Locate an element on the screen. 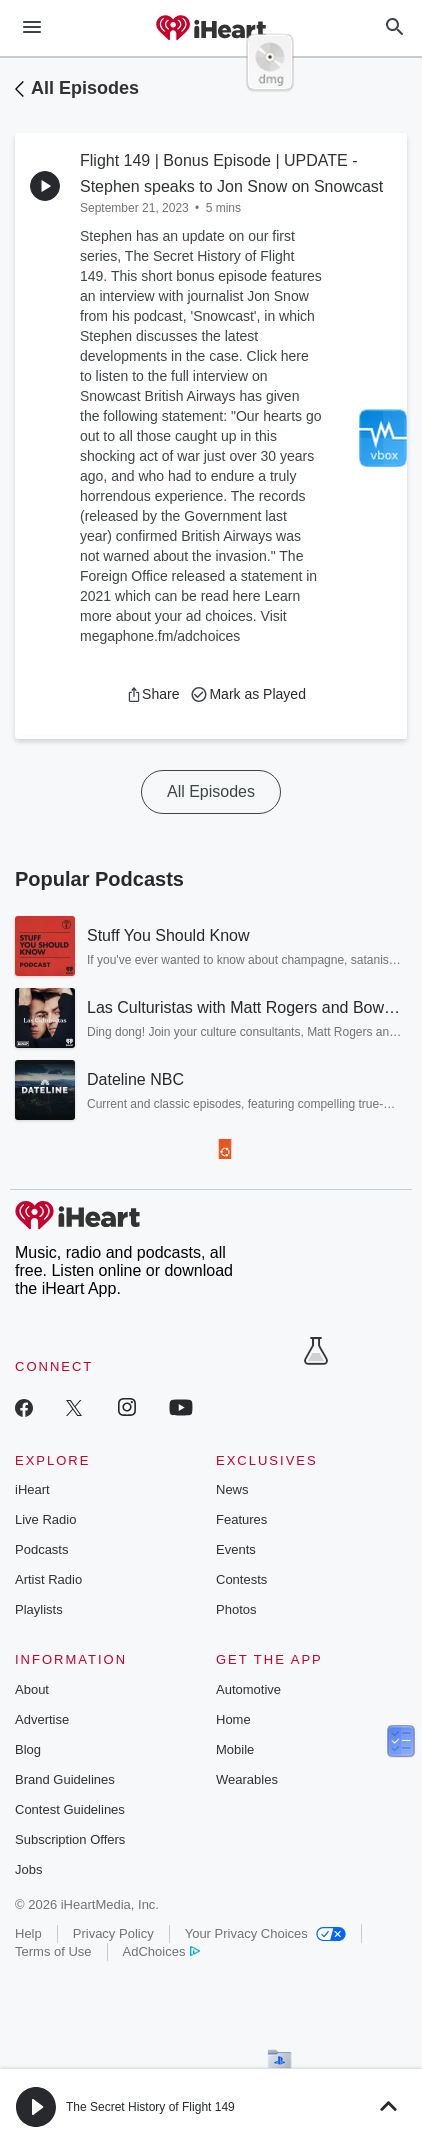  open the ubuntu system menu is located at coordinates (225, 1149).